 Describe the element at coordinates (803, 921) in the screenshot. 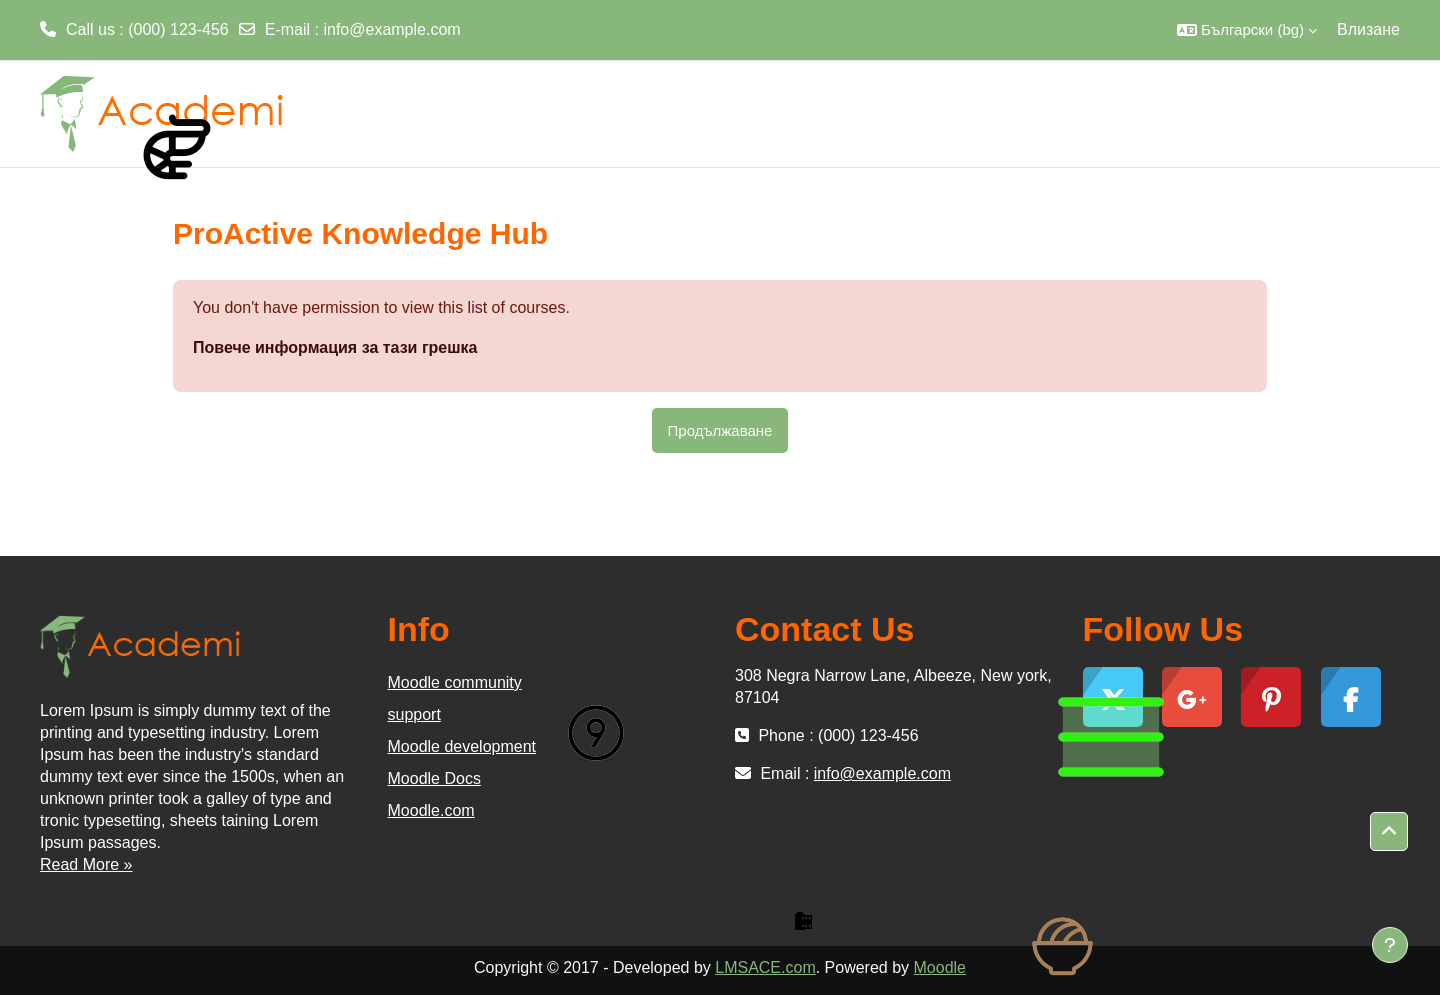

I see `access camera roll or photo gallery` at that location.